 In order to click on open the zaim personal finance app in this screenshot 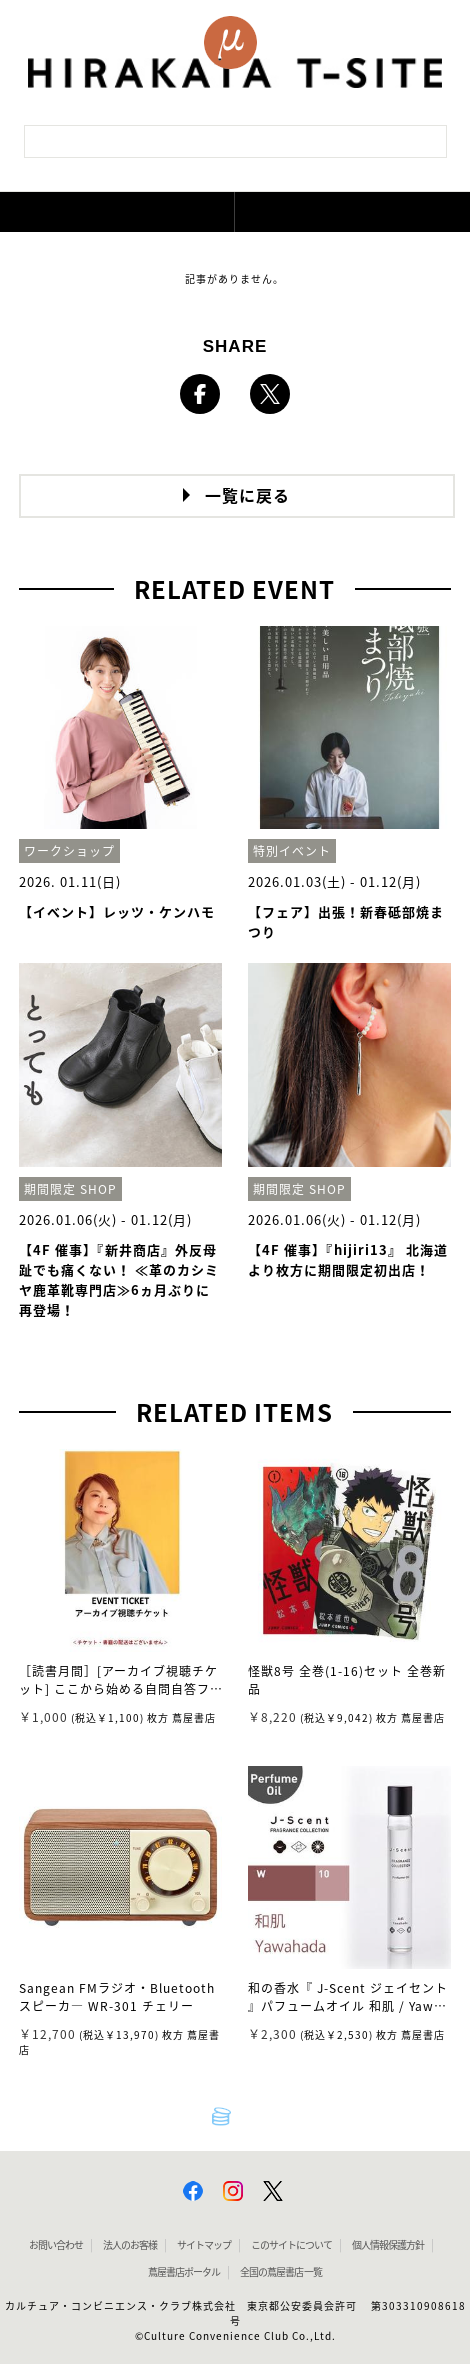, I will do `click(221, 2116)`.